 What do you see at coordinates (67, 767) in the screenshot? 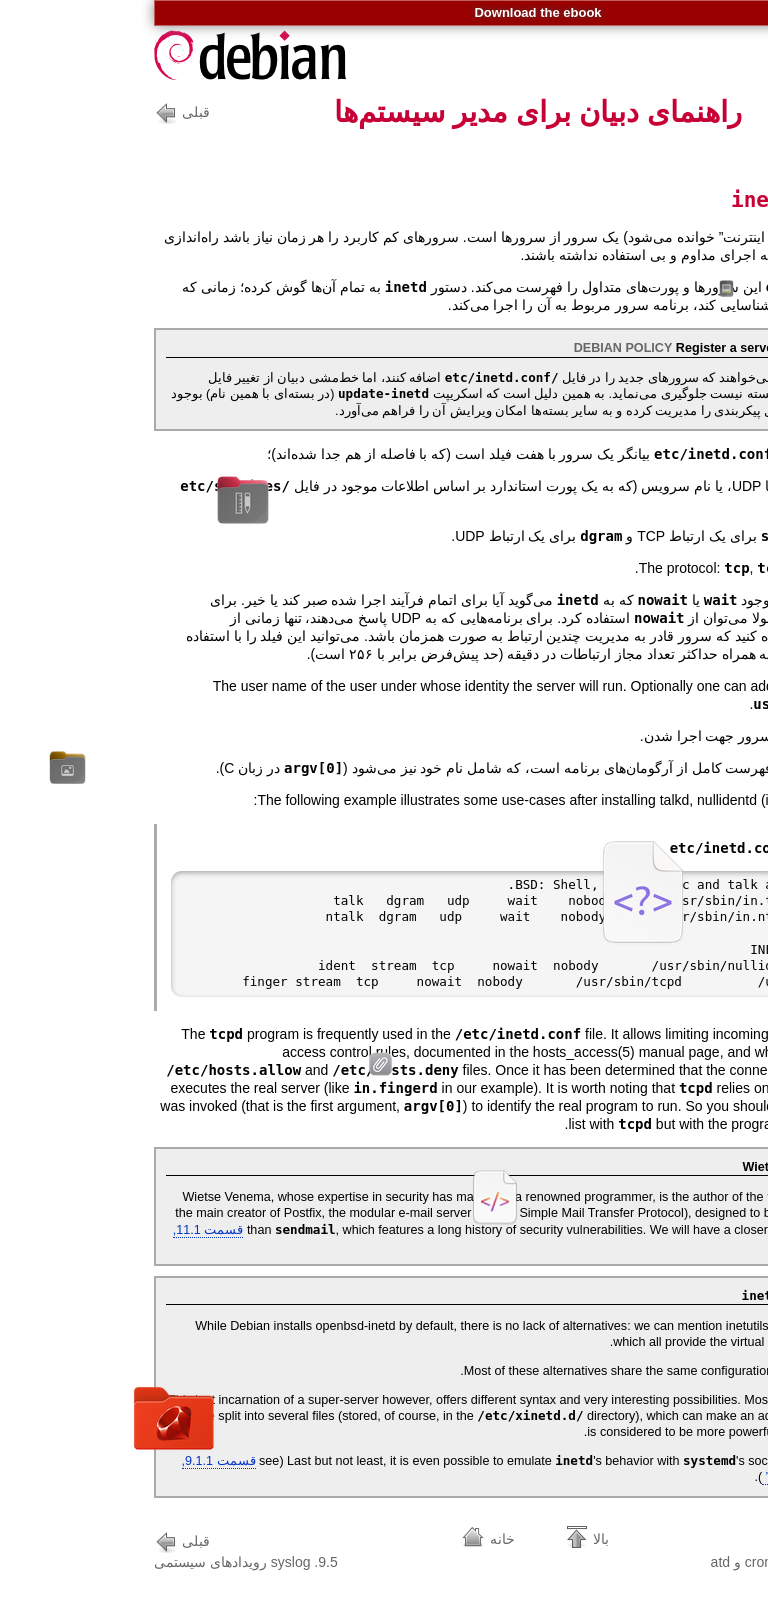
I see `open your pictures folder` at bounding box center [67, 767].